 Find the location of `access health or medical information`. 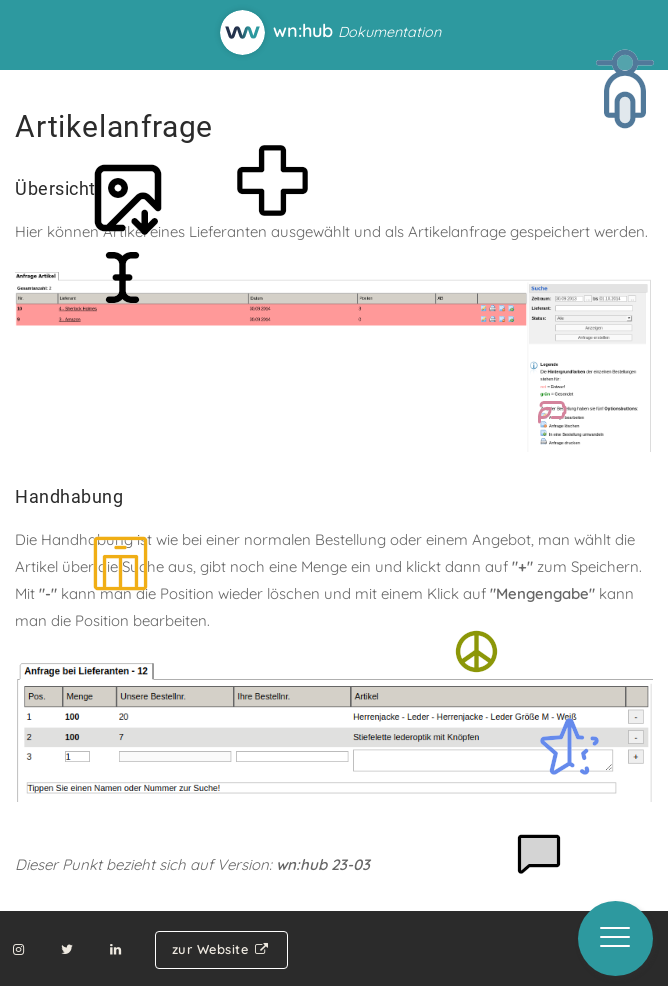

access health or medical information is located at coordinates (272, 180).